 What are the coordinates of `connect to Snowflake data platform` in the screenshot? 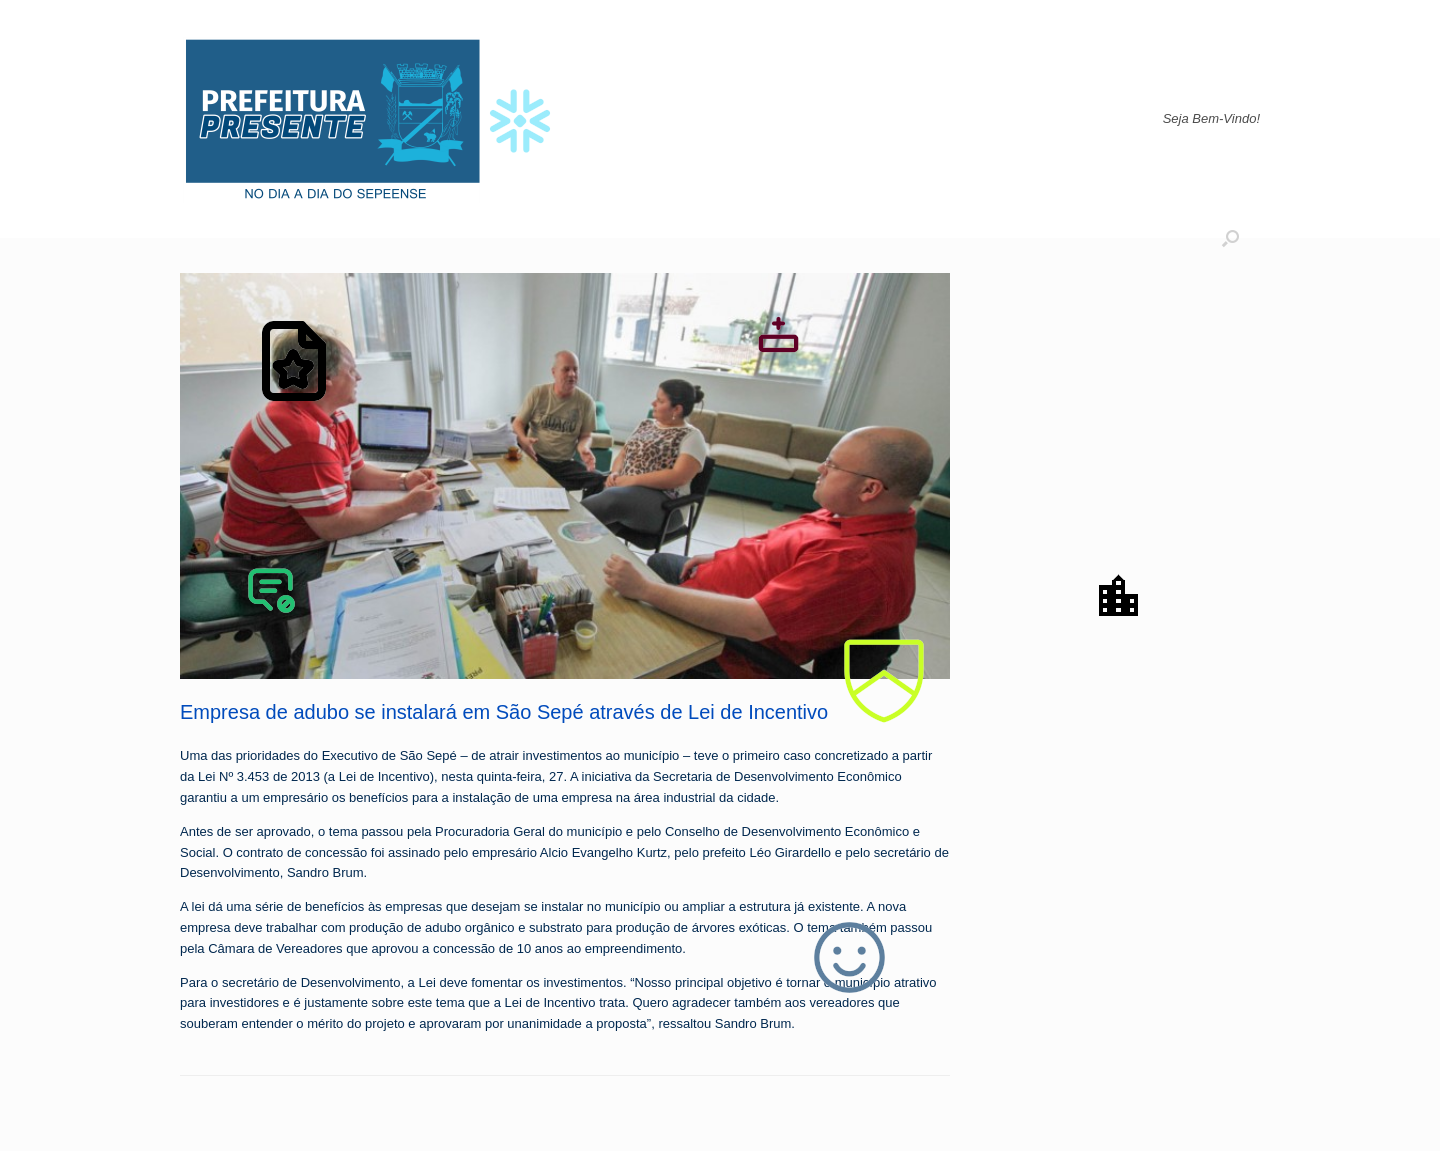 It's located at (520, 121).